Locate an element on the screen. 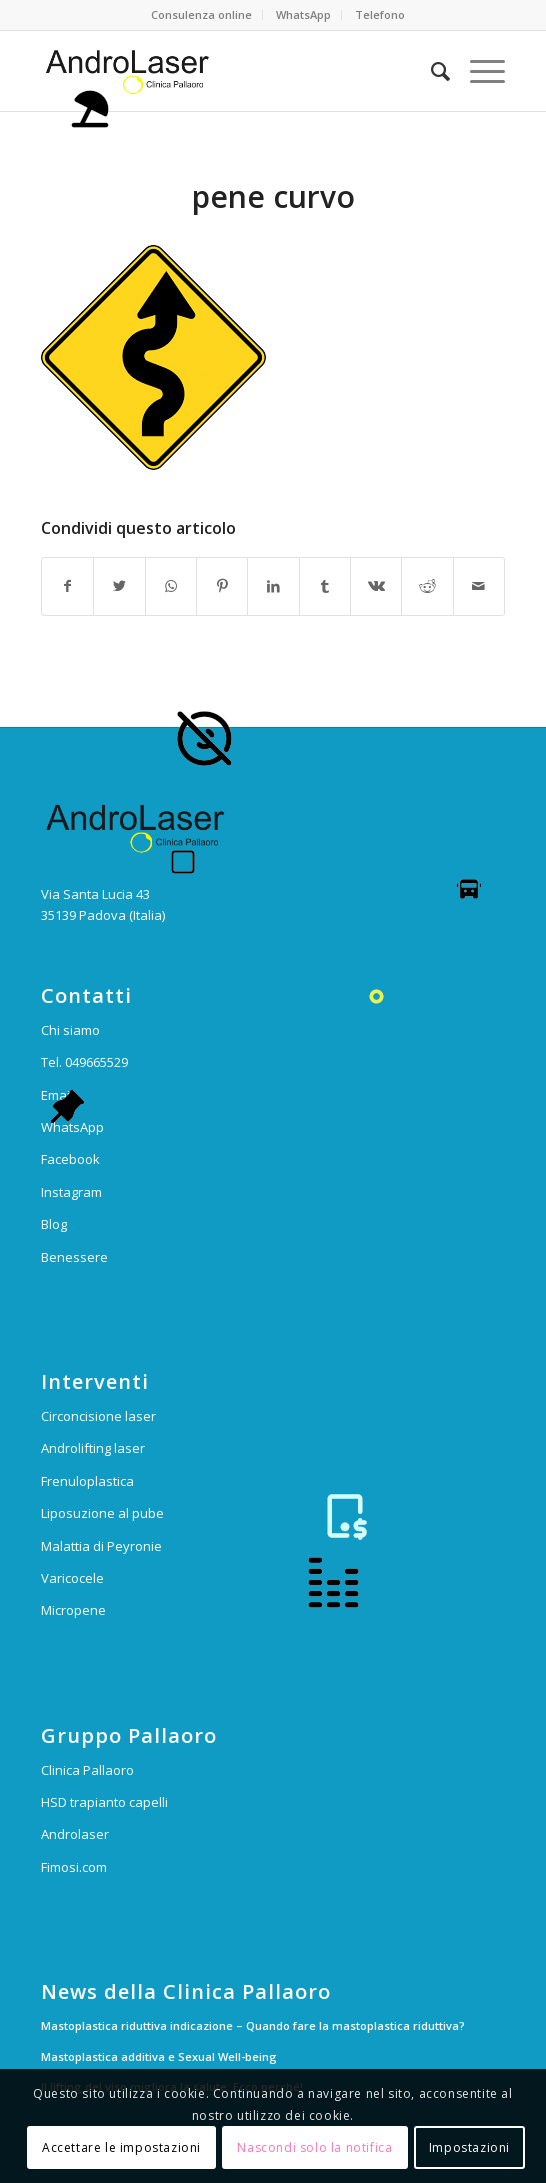 The height and width of the screenshot is (2183, 546). define a selection area is located at coordinates (183, 862).